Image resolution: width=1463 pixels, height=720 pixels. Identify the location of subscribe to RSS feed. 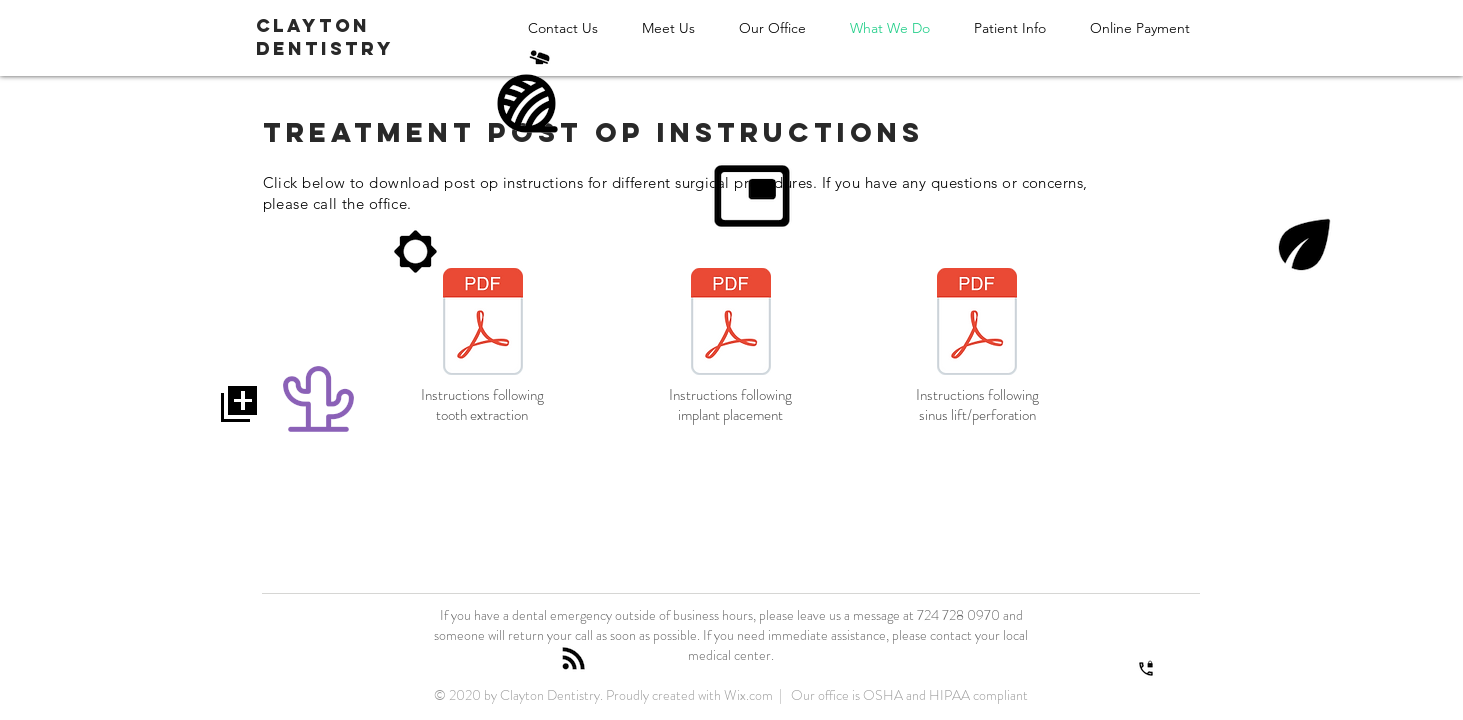
(574, 658).